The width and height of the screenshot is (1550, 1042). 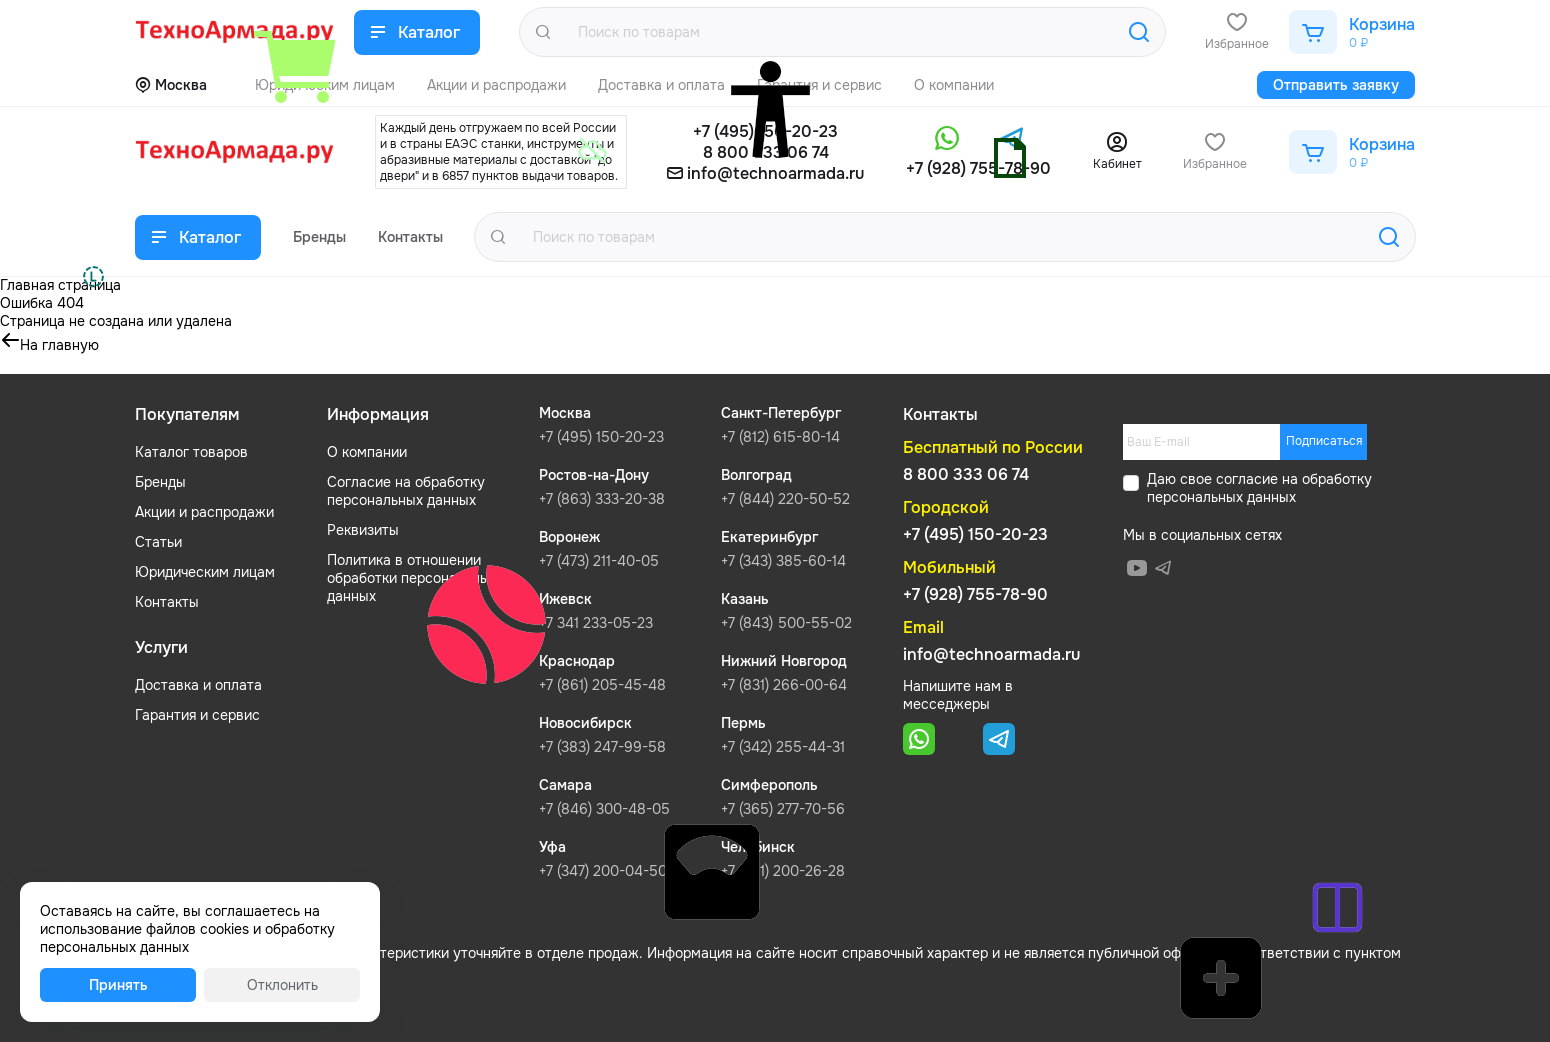 What do you see at coordinates (770, 109) in the screenshot?
I see `accessibility settings` at bounding box center [770, 109].